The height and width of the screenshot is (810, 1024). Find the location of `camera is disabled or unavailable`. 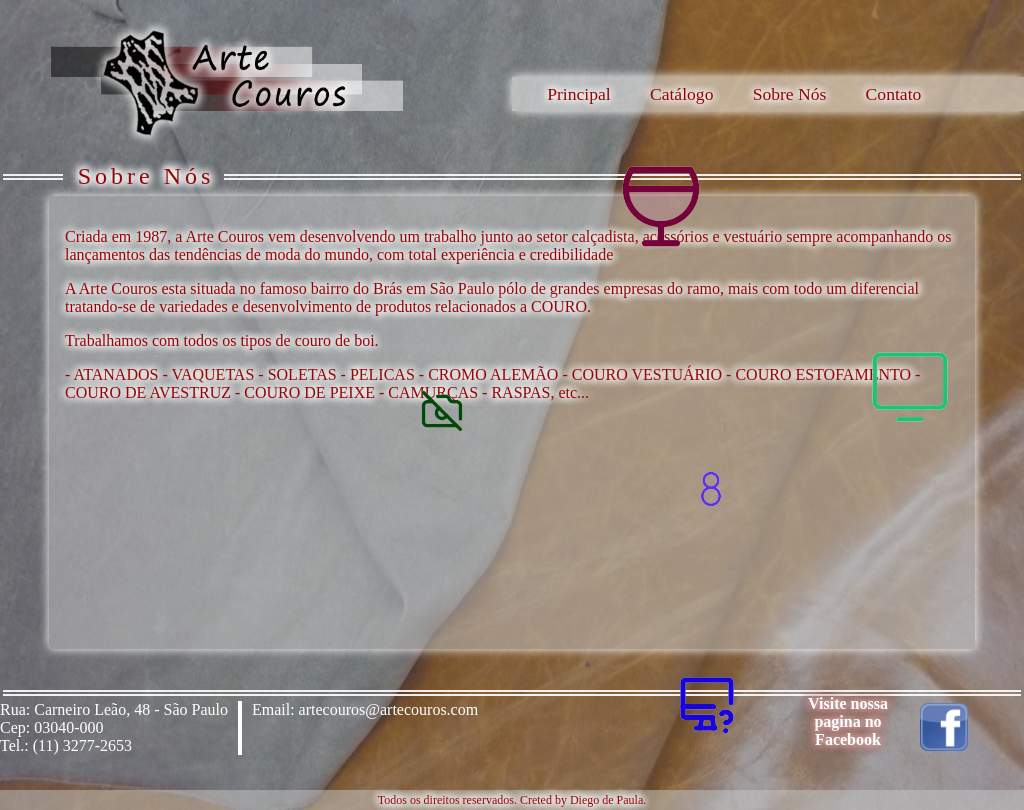

camera is disabled or unavailable is located at coordinates (442, 411).